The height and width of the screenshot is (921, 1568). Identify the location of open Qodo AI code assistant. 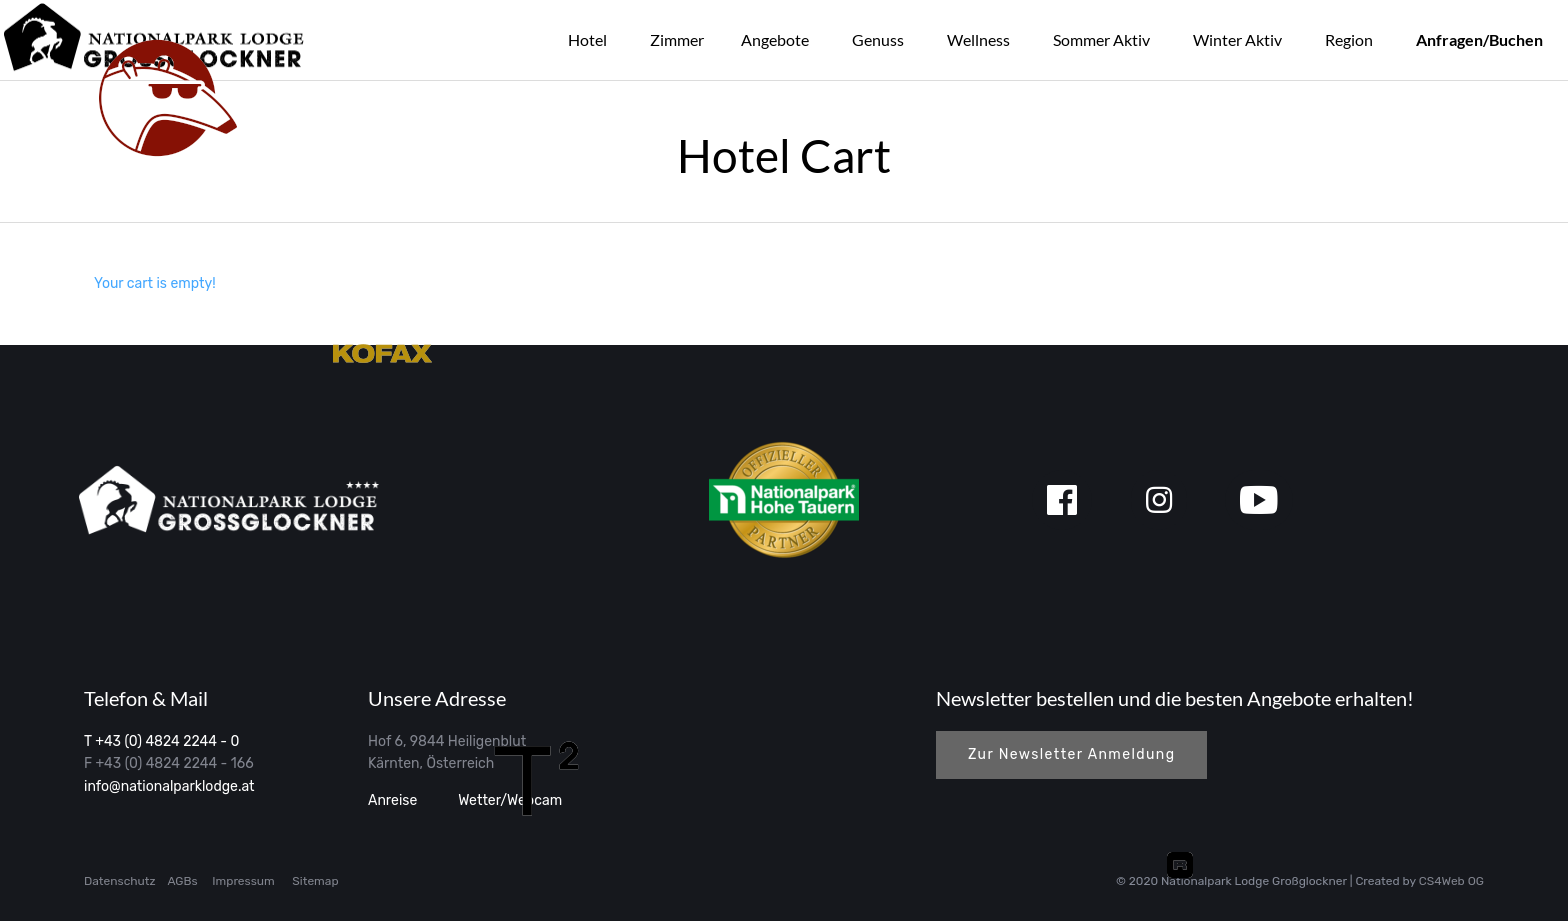
(168, 98).